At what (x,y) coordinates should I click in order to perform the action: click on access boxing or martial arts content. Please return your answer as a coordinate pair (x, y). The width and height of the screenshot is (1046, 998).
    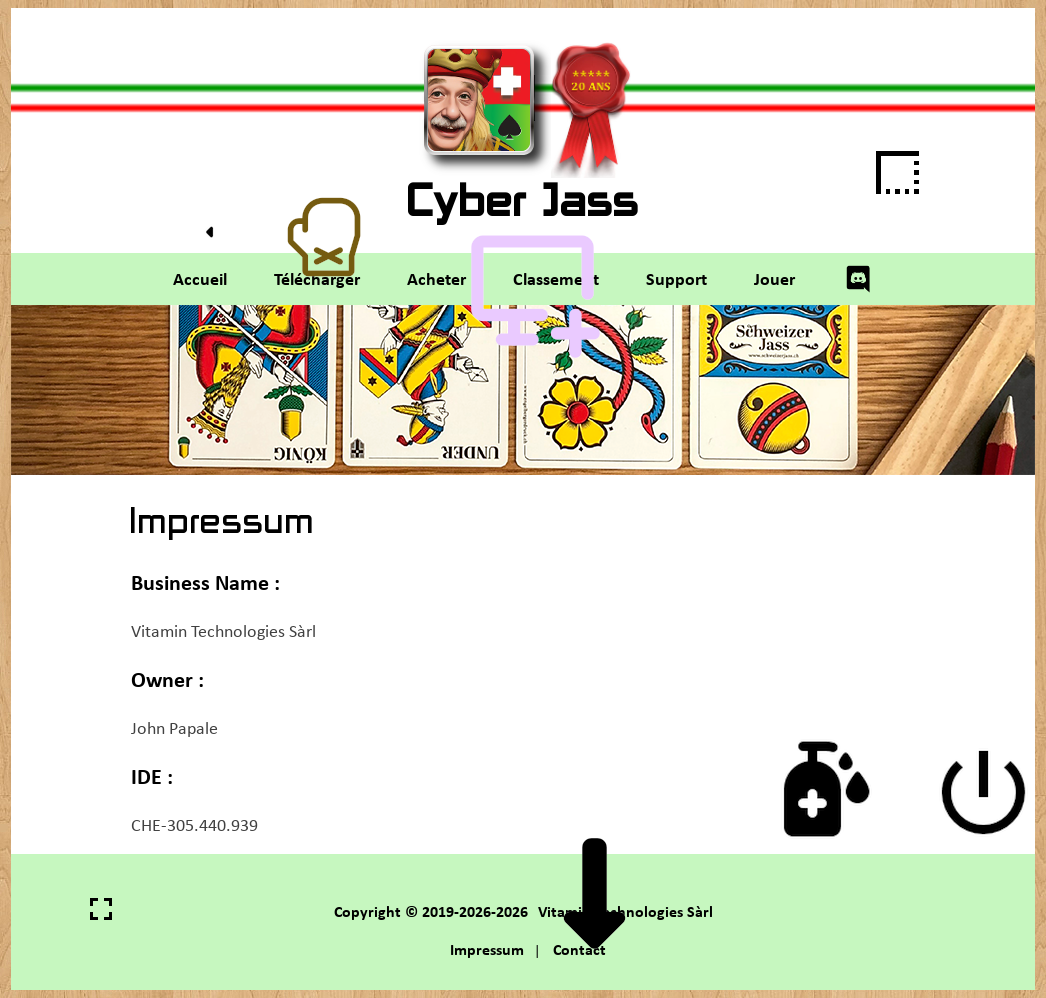
    Looking at the image, I should click on (325, 238).